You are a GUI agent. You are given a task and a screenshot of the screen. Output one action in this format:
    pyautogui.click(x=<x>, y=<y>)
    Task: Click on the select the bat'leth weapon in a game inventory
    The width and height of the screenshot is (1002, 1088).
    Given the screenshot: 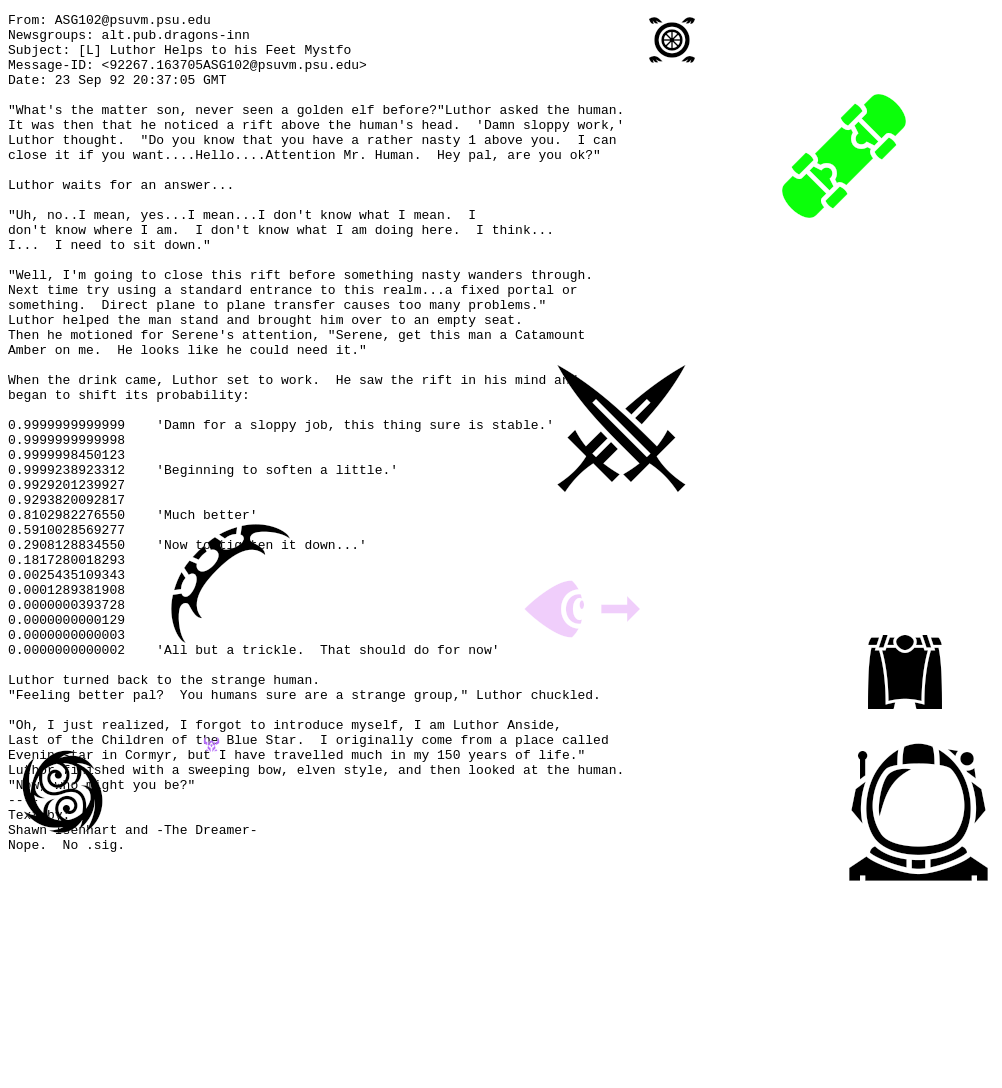 What is the action you would take?
    pyautogui.click(x=230, y=583)
    